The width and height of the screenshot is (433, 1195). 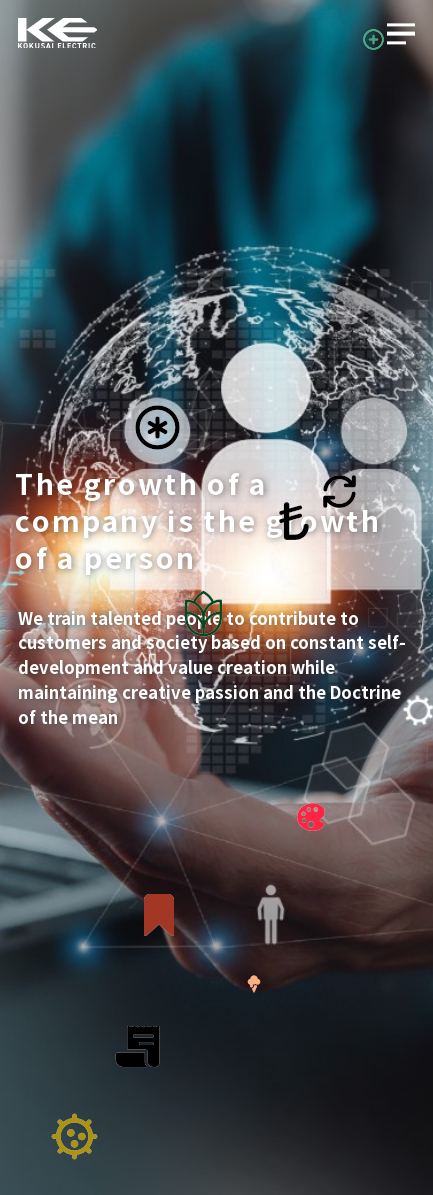 I want to click on filter by grain or wheat products, so click(x=203, y=614).